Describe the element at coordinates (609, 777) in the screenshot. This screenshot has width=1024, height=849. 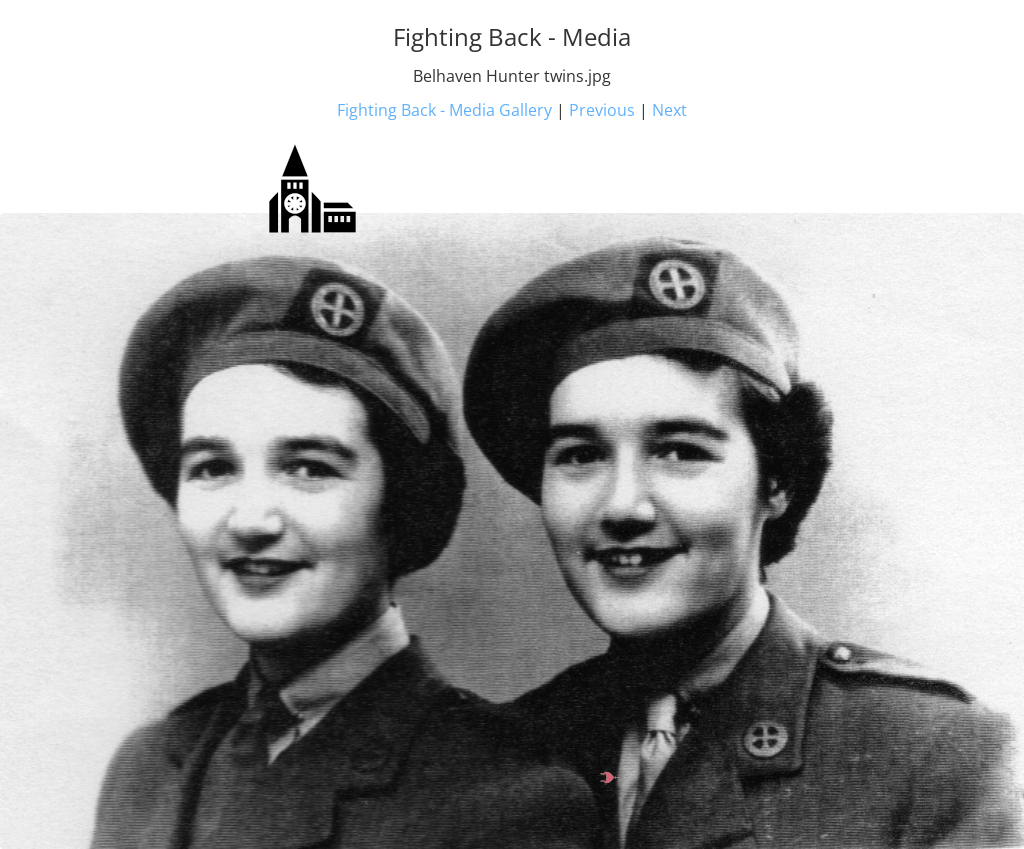
I see `represents a NOR logic gate in circuit design` at that location.